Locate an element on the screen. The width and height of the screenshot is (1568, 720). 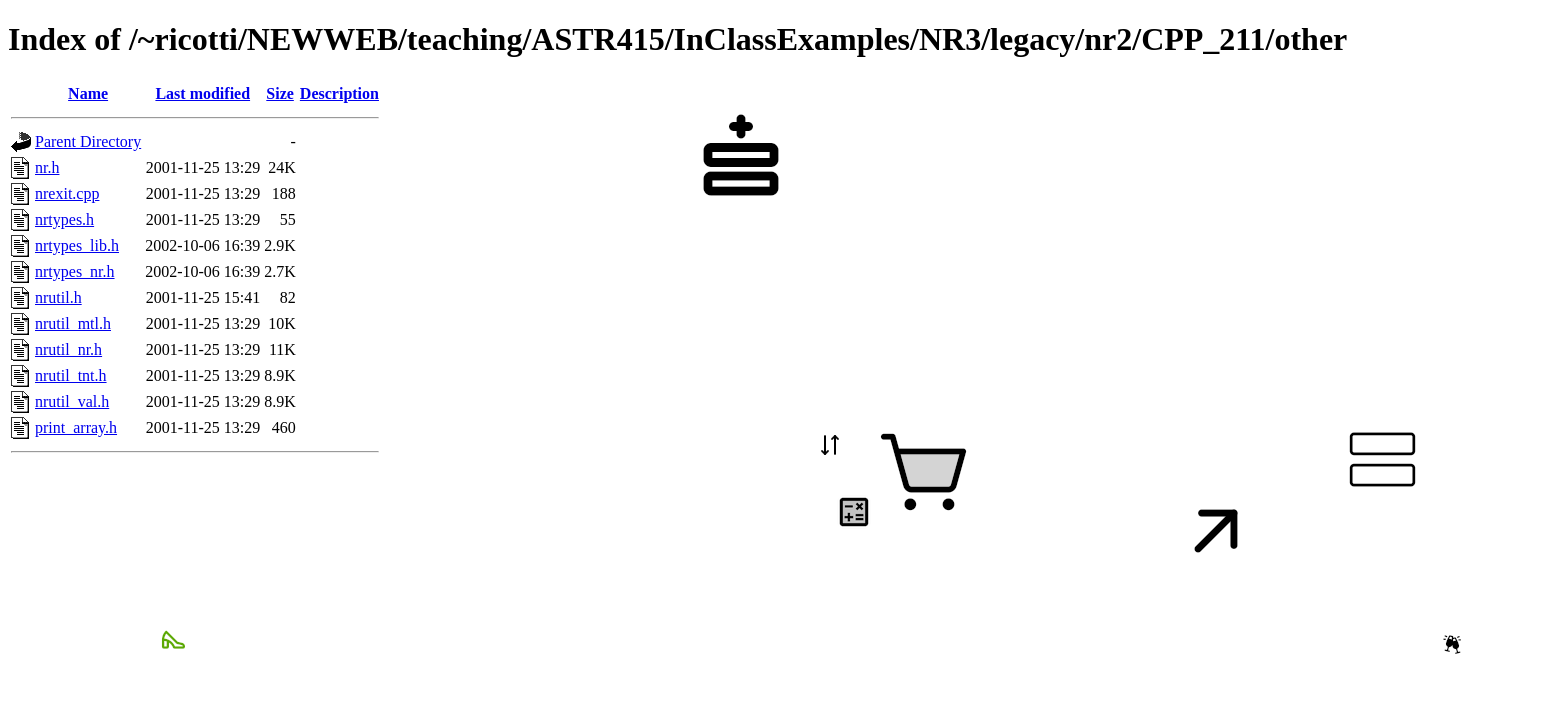
open link in new tab or window is located at coordinates (1216, 531).